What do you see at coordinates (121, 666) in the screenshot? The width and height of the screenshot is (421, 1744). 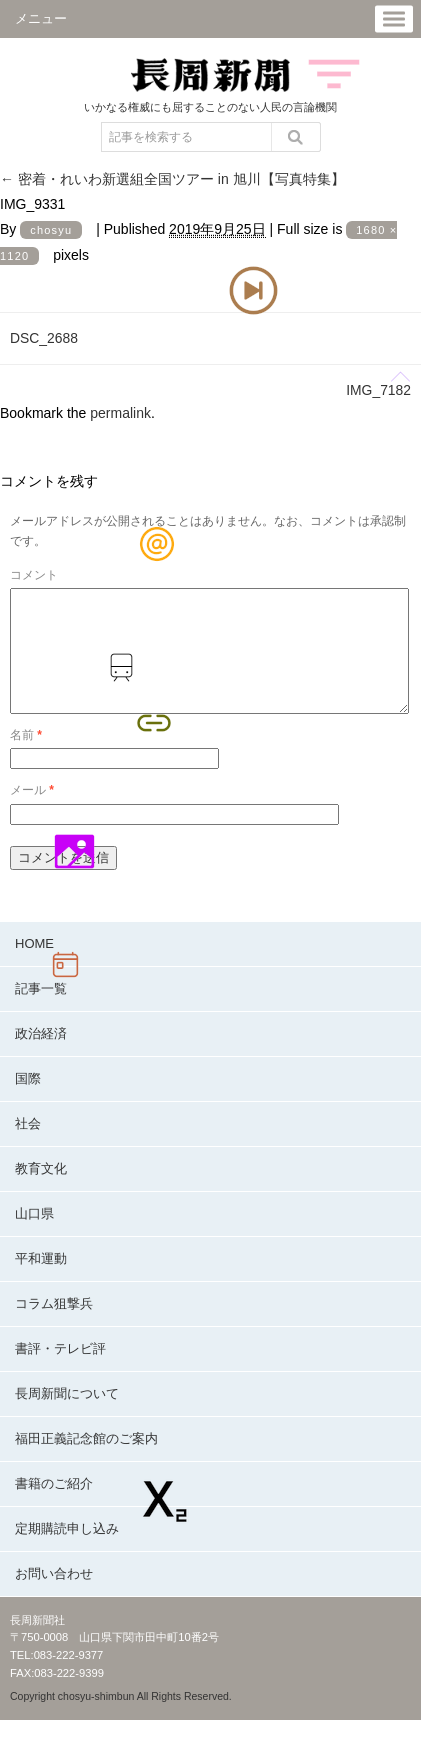 I see `access train or rail transit options` at bounding box center [121, 666].